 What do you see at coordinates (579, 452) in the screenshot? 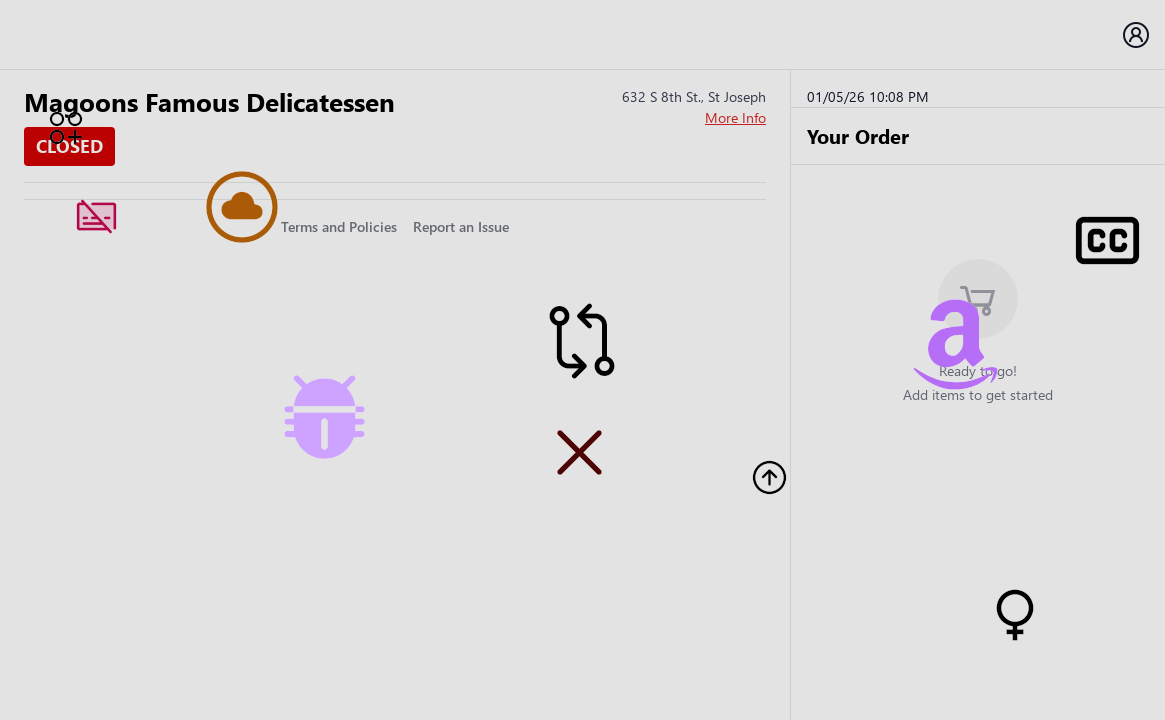
I see `close the current window or dialog` at bounding box center [579, 452].